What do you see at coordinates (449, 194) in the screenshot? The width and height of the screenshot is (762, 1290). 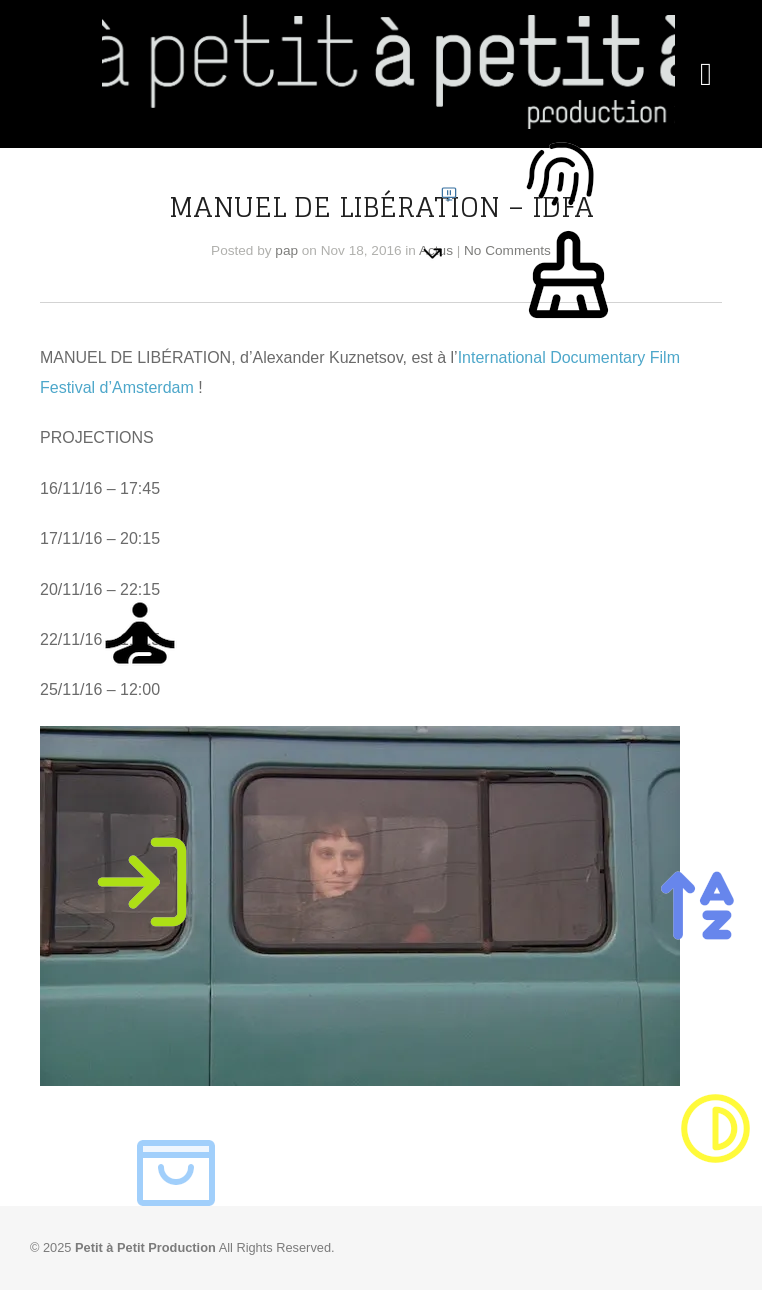 I see `pause media playback on monitor` at bounding box center [449, 194].